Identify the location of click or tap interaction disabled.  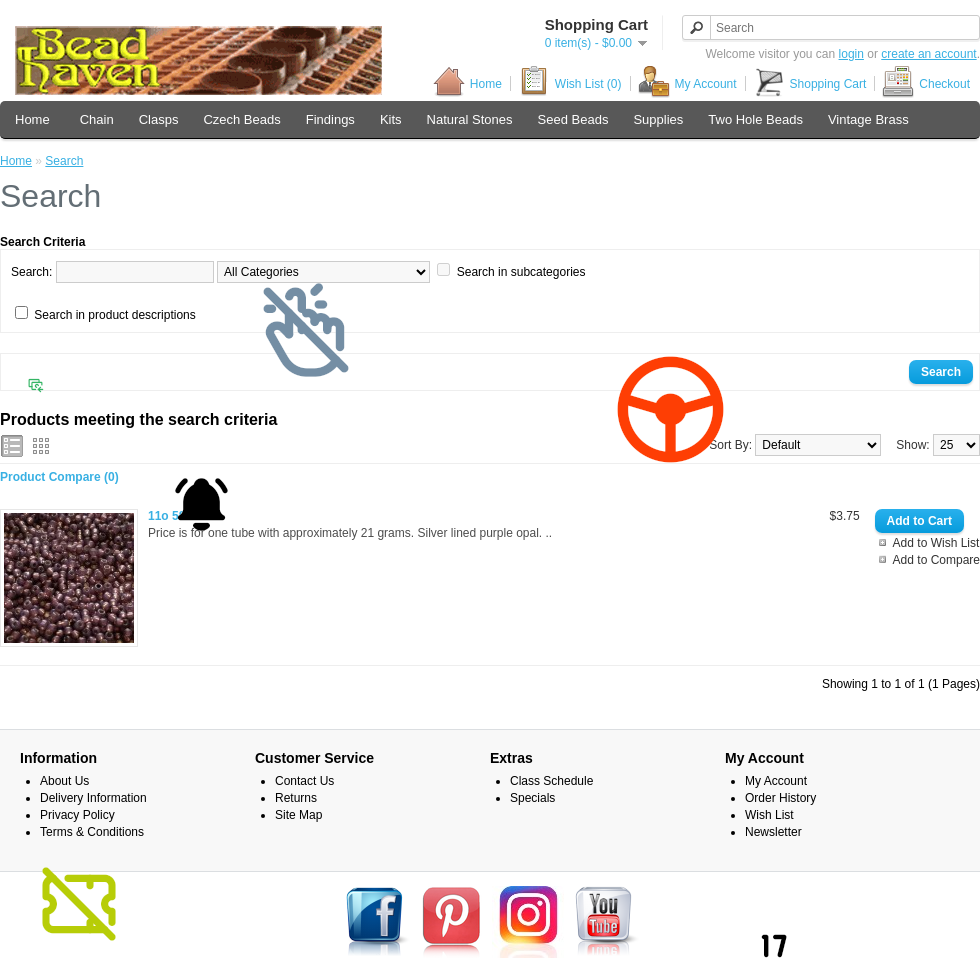
(306, 330).